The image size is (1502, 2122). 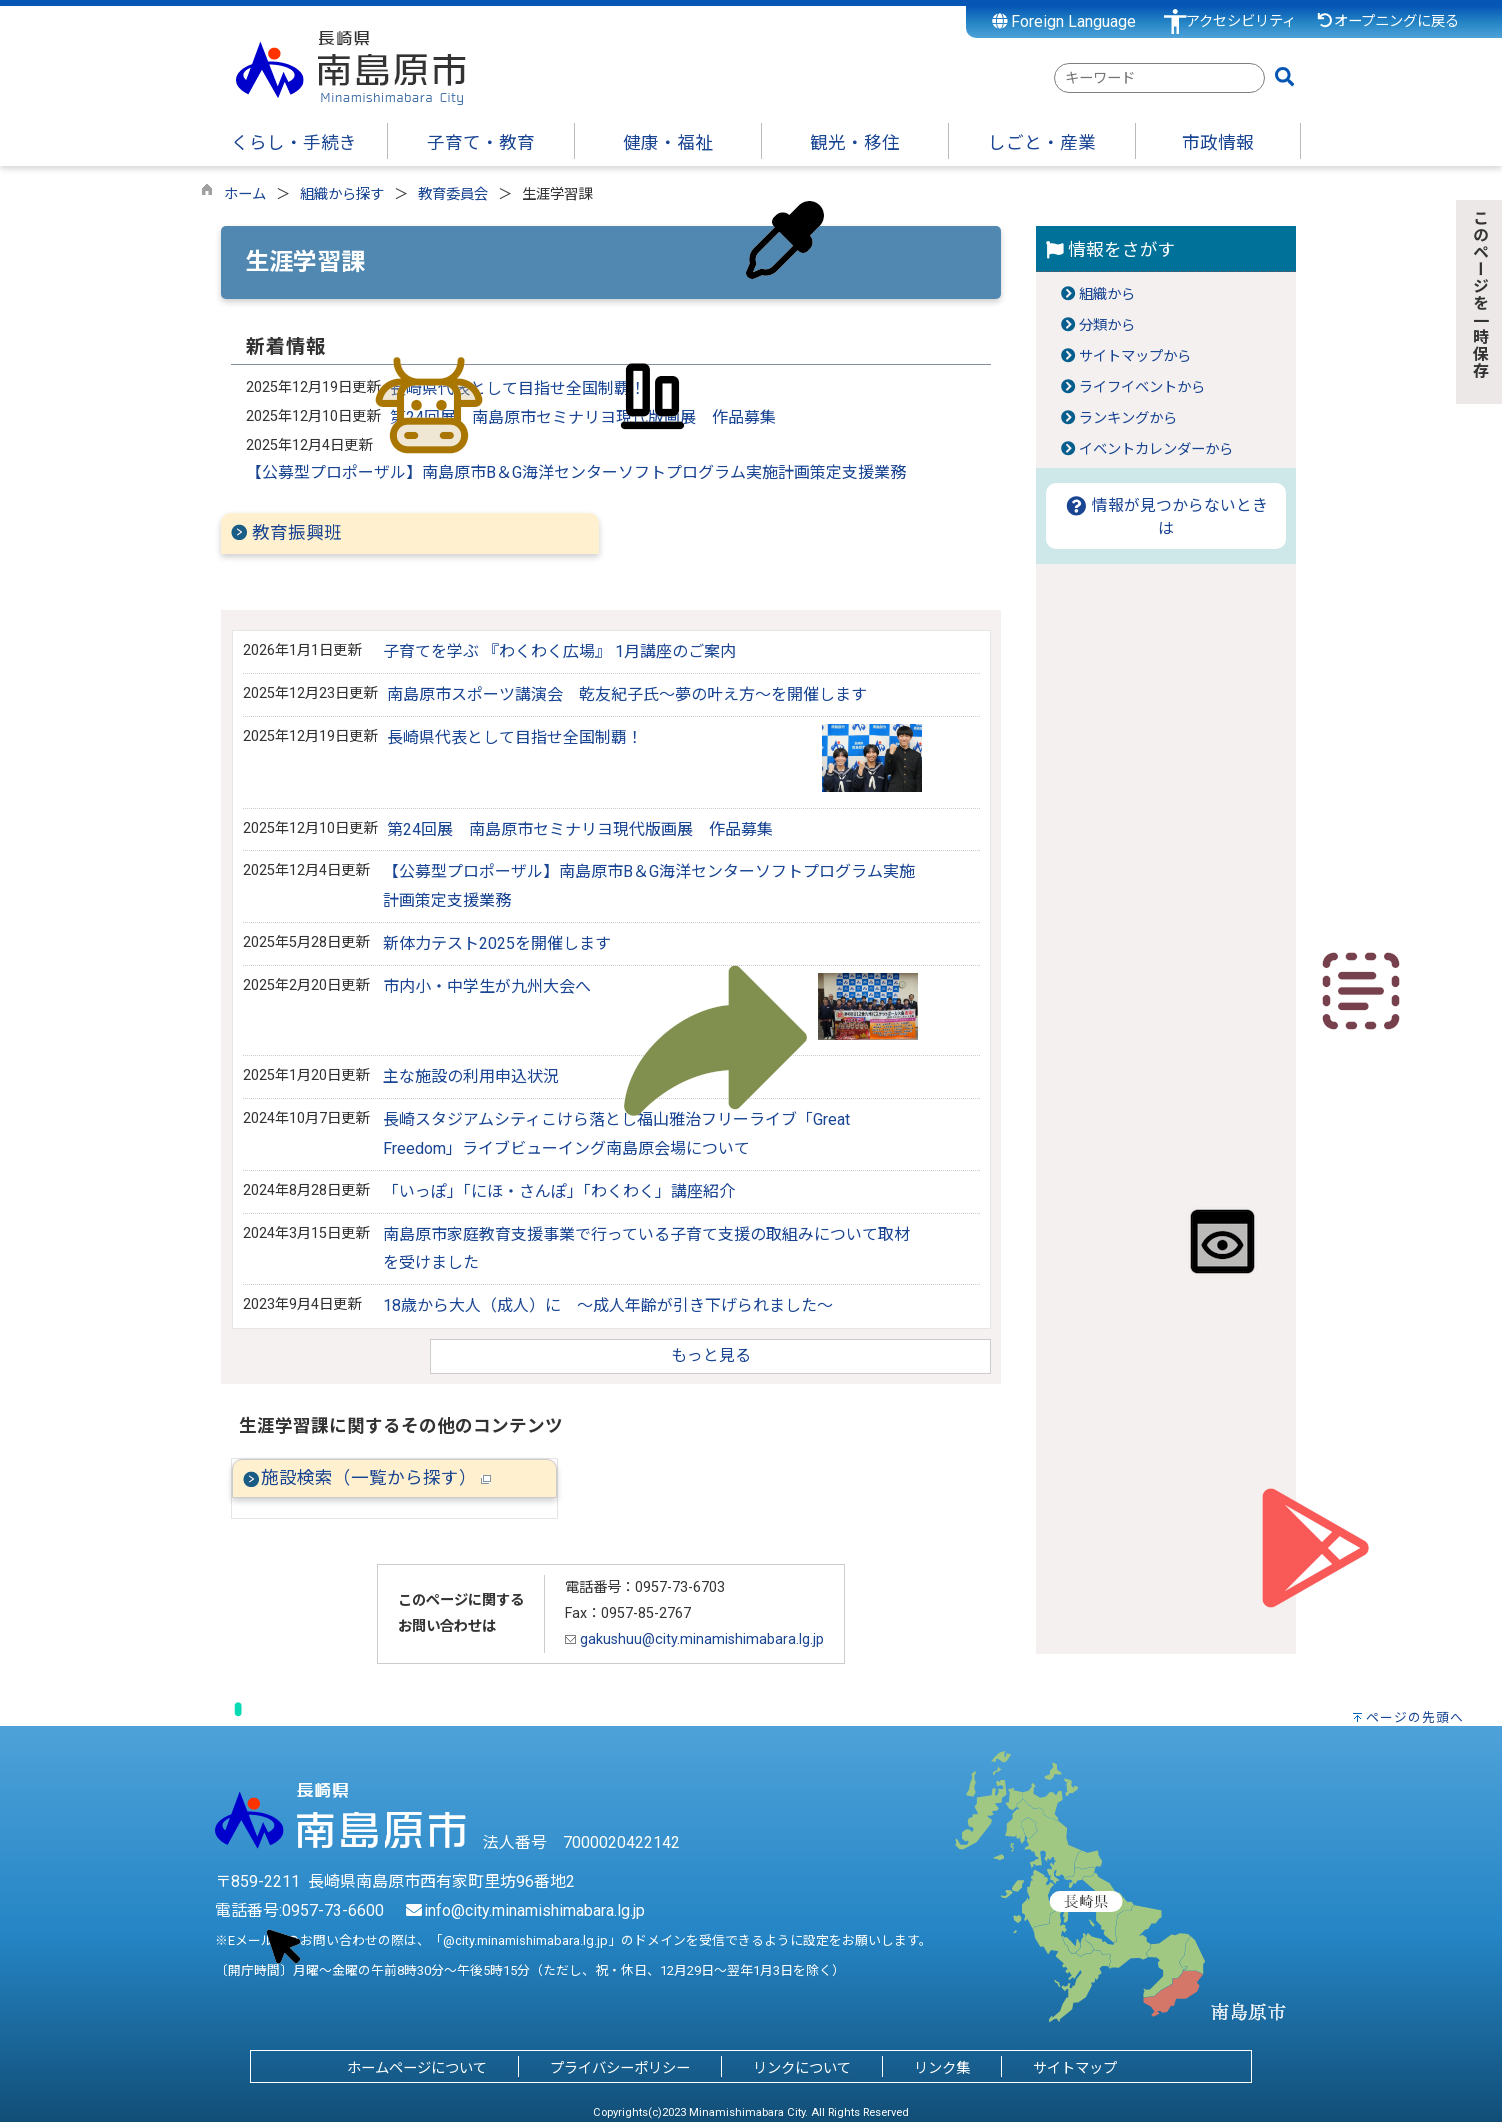 What do you see at coordinates (652, 397) in the screenshot?
I see `align selected objects to the bottom` at bounding box center [652, 397].